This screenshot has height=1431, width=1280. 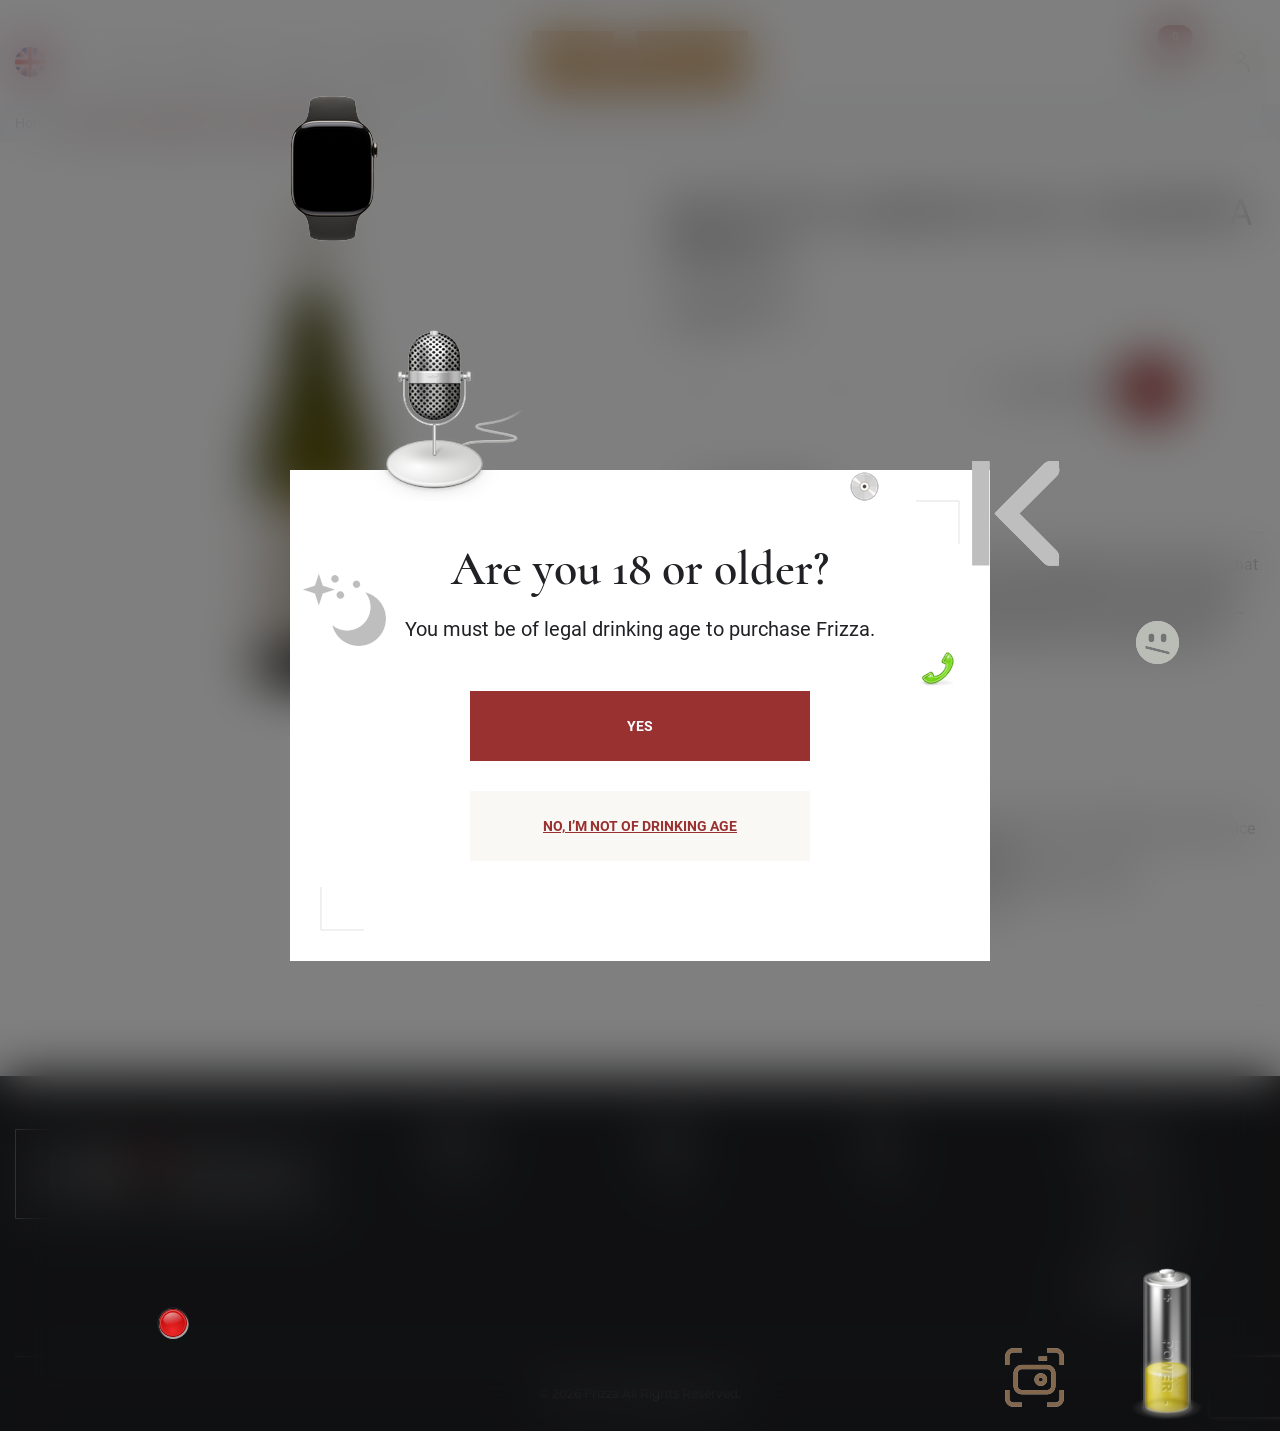 What do you see at coordinates (173, 1323) in the screenshot?
I see `start recording audio or video` at bounding box center [173, 1323].